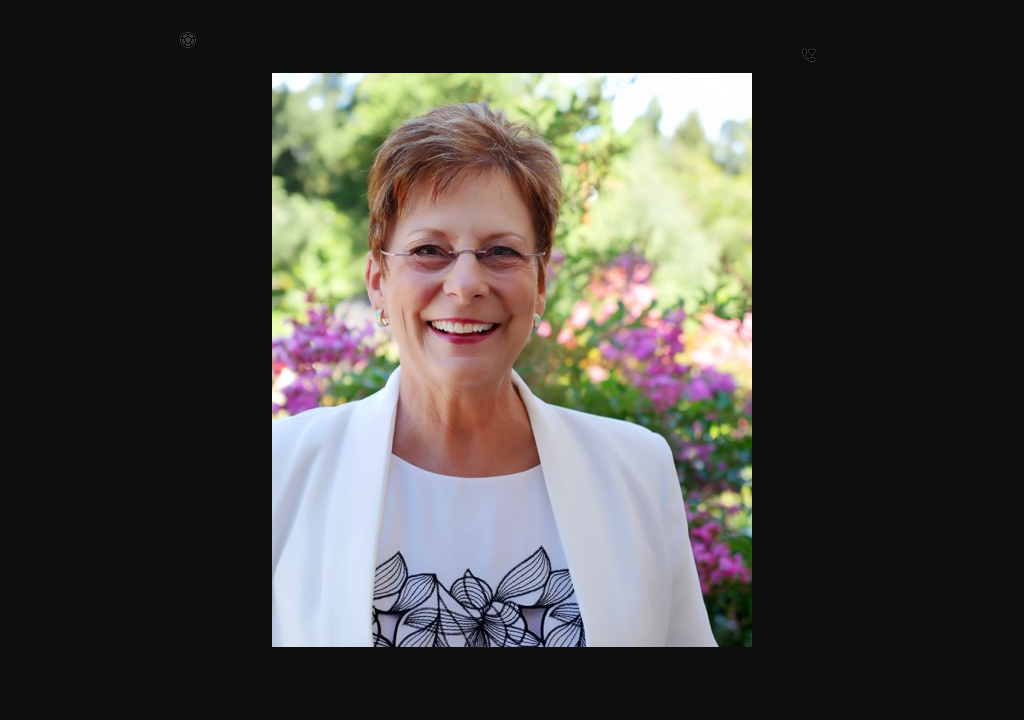 The width and height of the screenshot is (1024, 720). I want to click on enable wifi calling feature, so click(808, 55).